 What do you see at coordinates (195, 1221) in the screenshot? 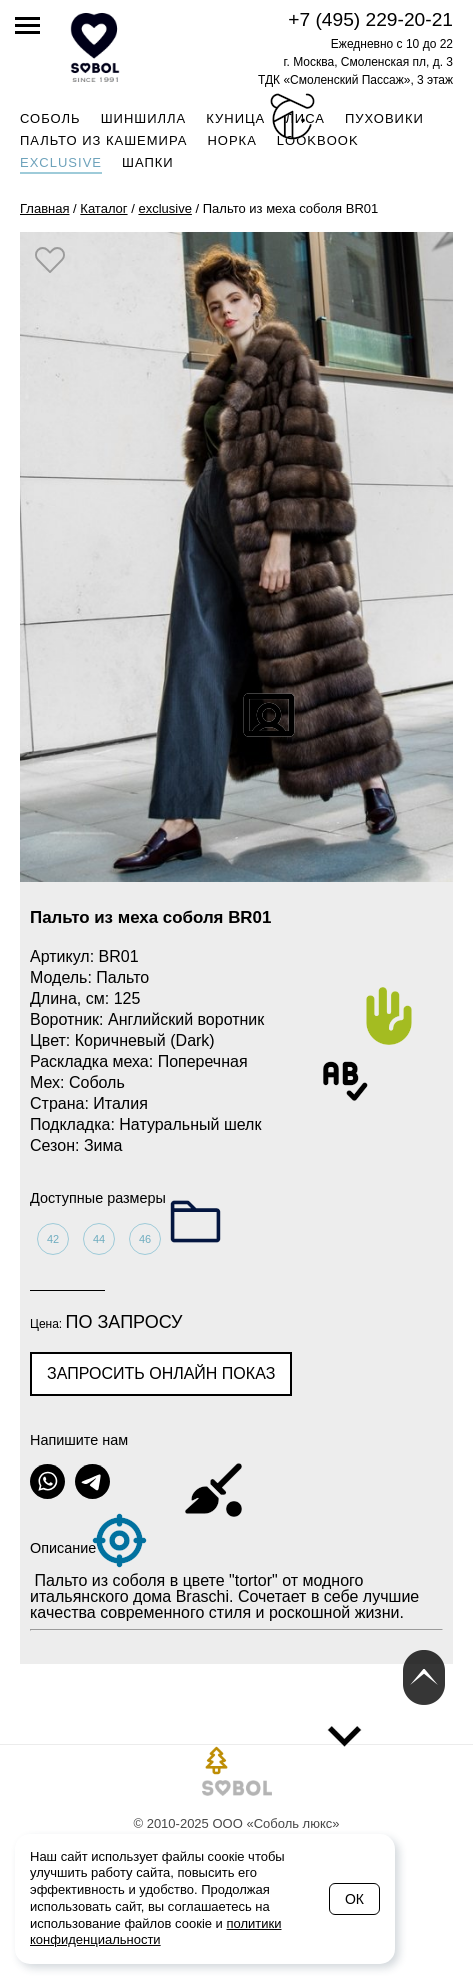
I see `open folder to view files` at bounding box center [195, 1221].